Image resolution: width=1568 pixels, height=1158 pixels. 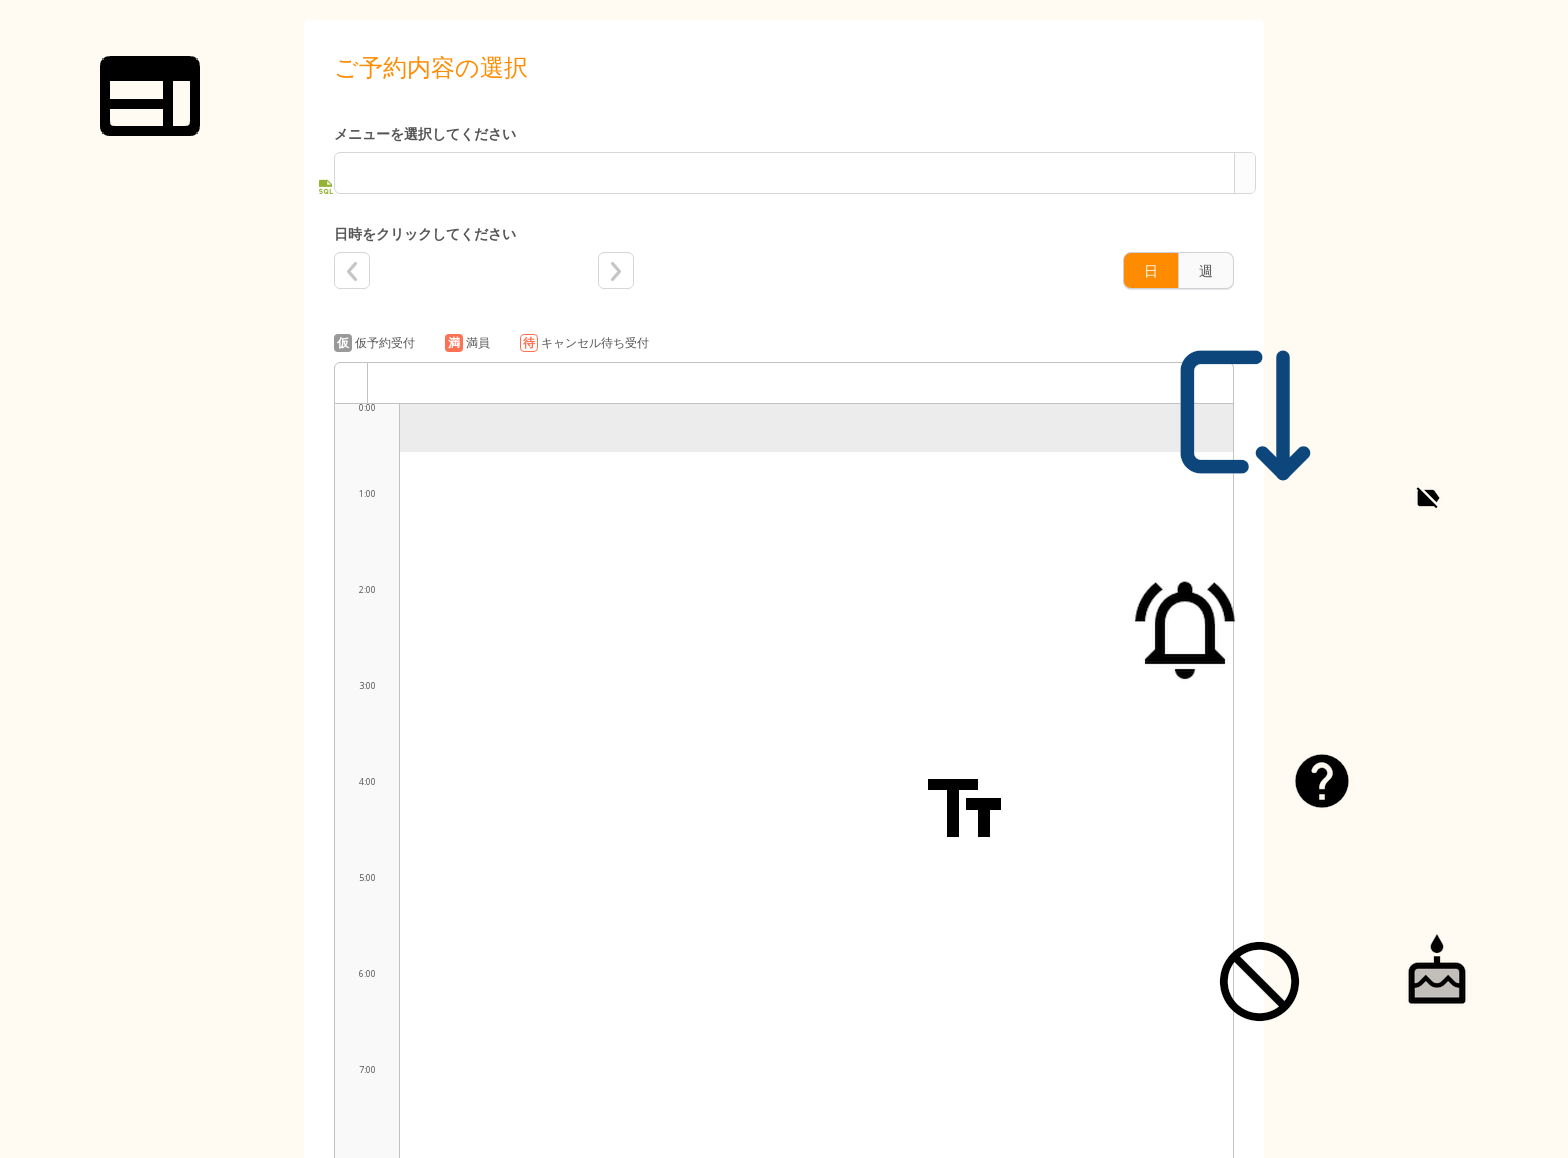 What do you see at coordinates (150, 96) in the screenshot?
I see `open web browser` at bounding box center [150, 96].